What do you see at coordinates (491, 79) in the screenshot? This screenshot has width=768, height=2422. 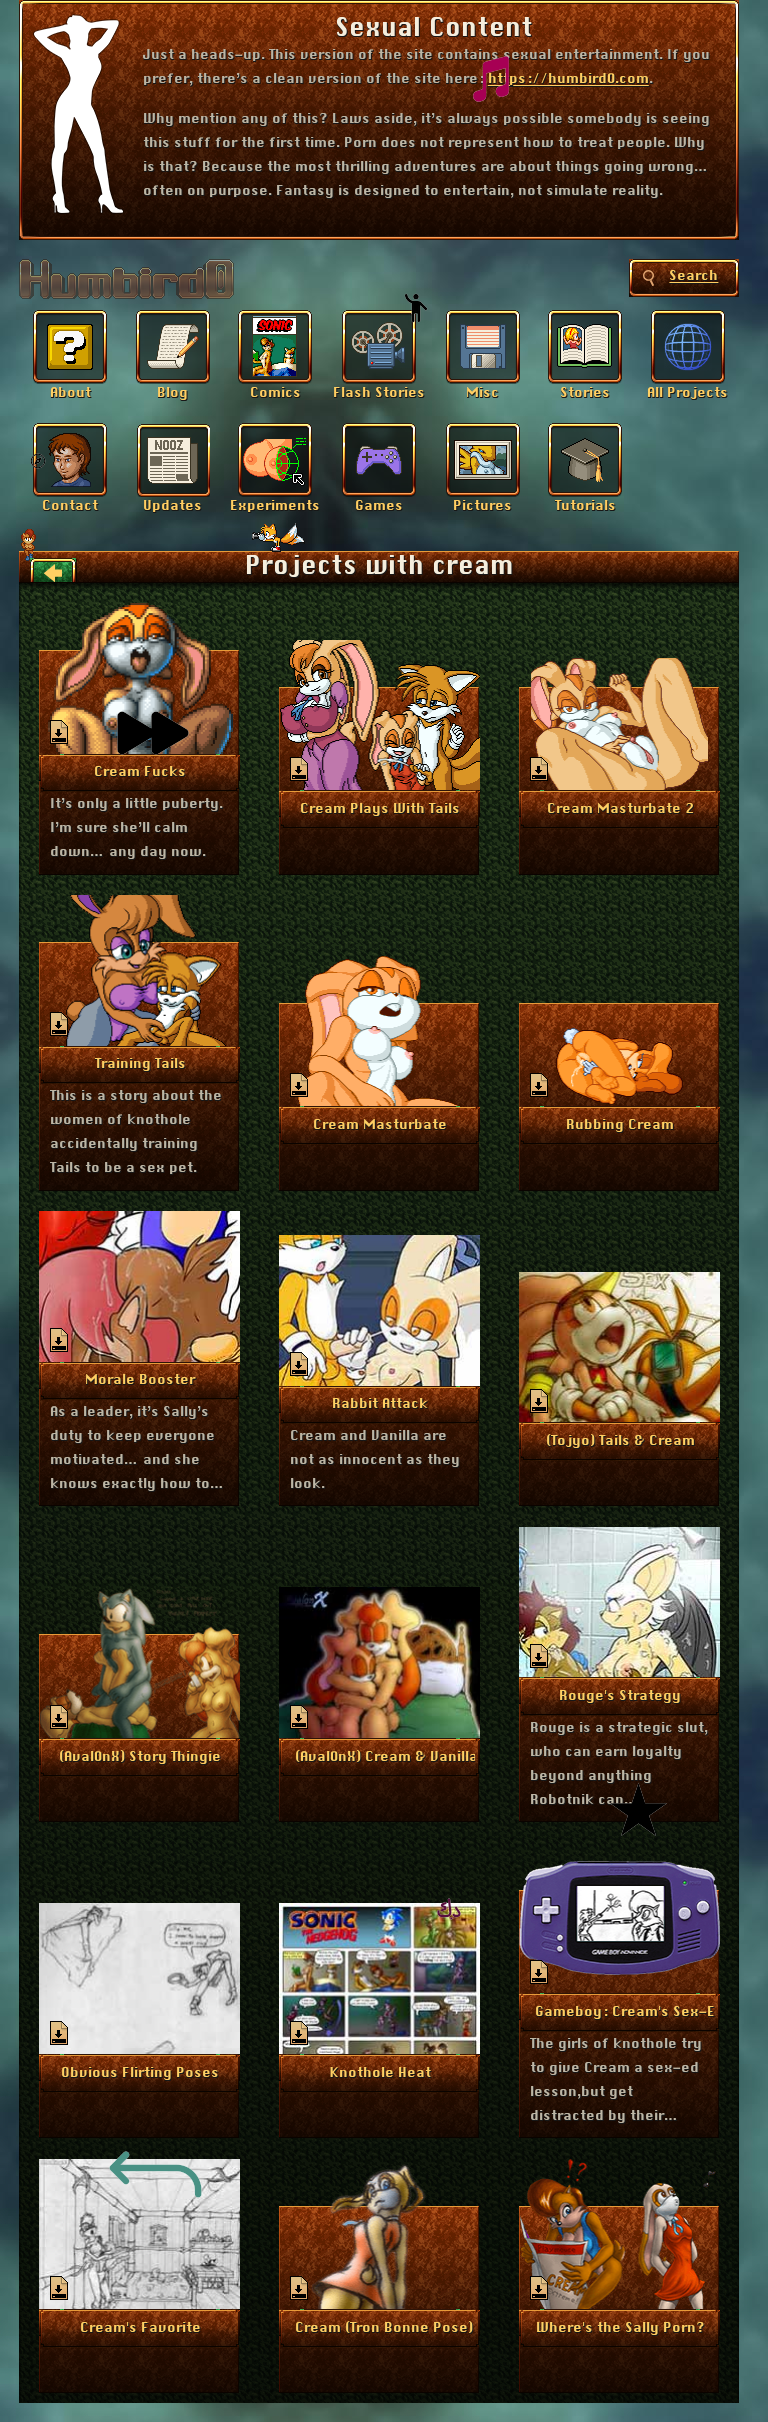 I see `open music player or library` at bounding box center [491, 79].